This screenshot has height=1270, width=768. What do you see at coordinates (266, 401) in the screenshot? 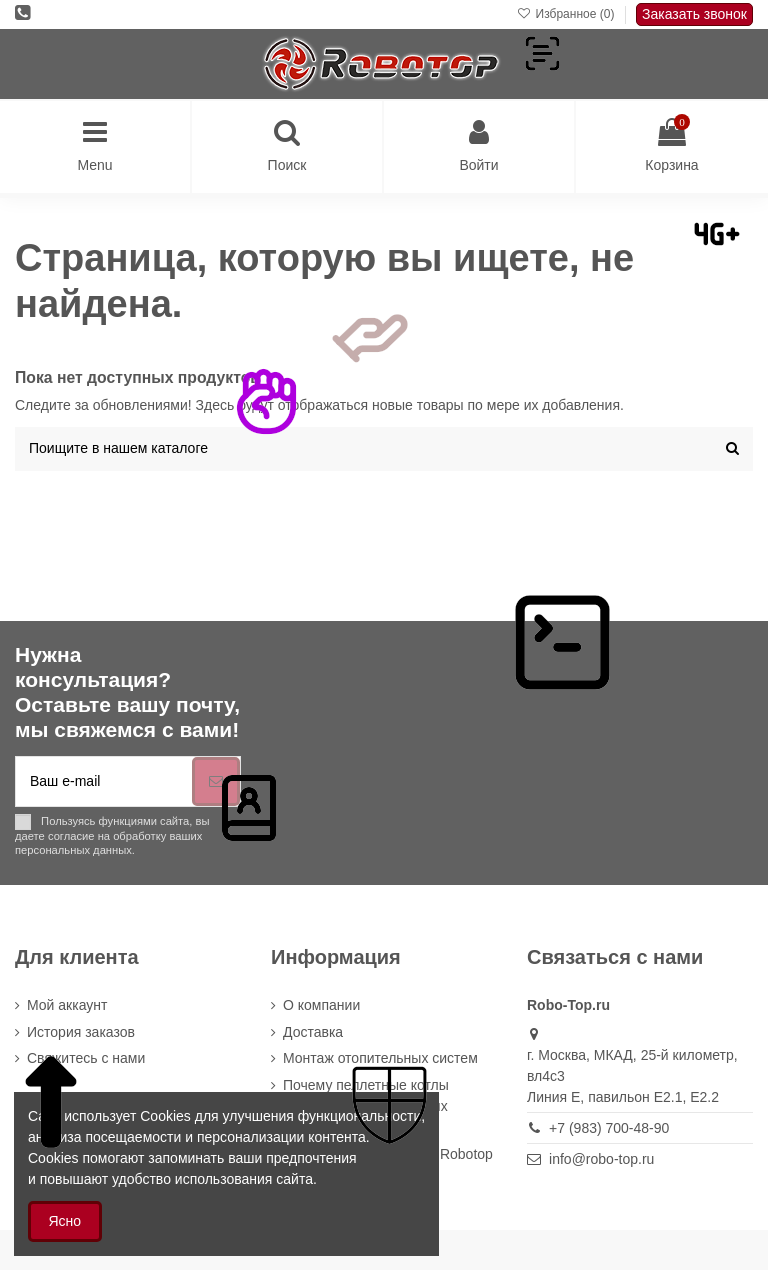
I see `indicate solidarity or support` at bounding box center [266, 401].